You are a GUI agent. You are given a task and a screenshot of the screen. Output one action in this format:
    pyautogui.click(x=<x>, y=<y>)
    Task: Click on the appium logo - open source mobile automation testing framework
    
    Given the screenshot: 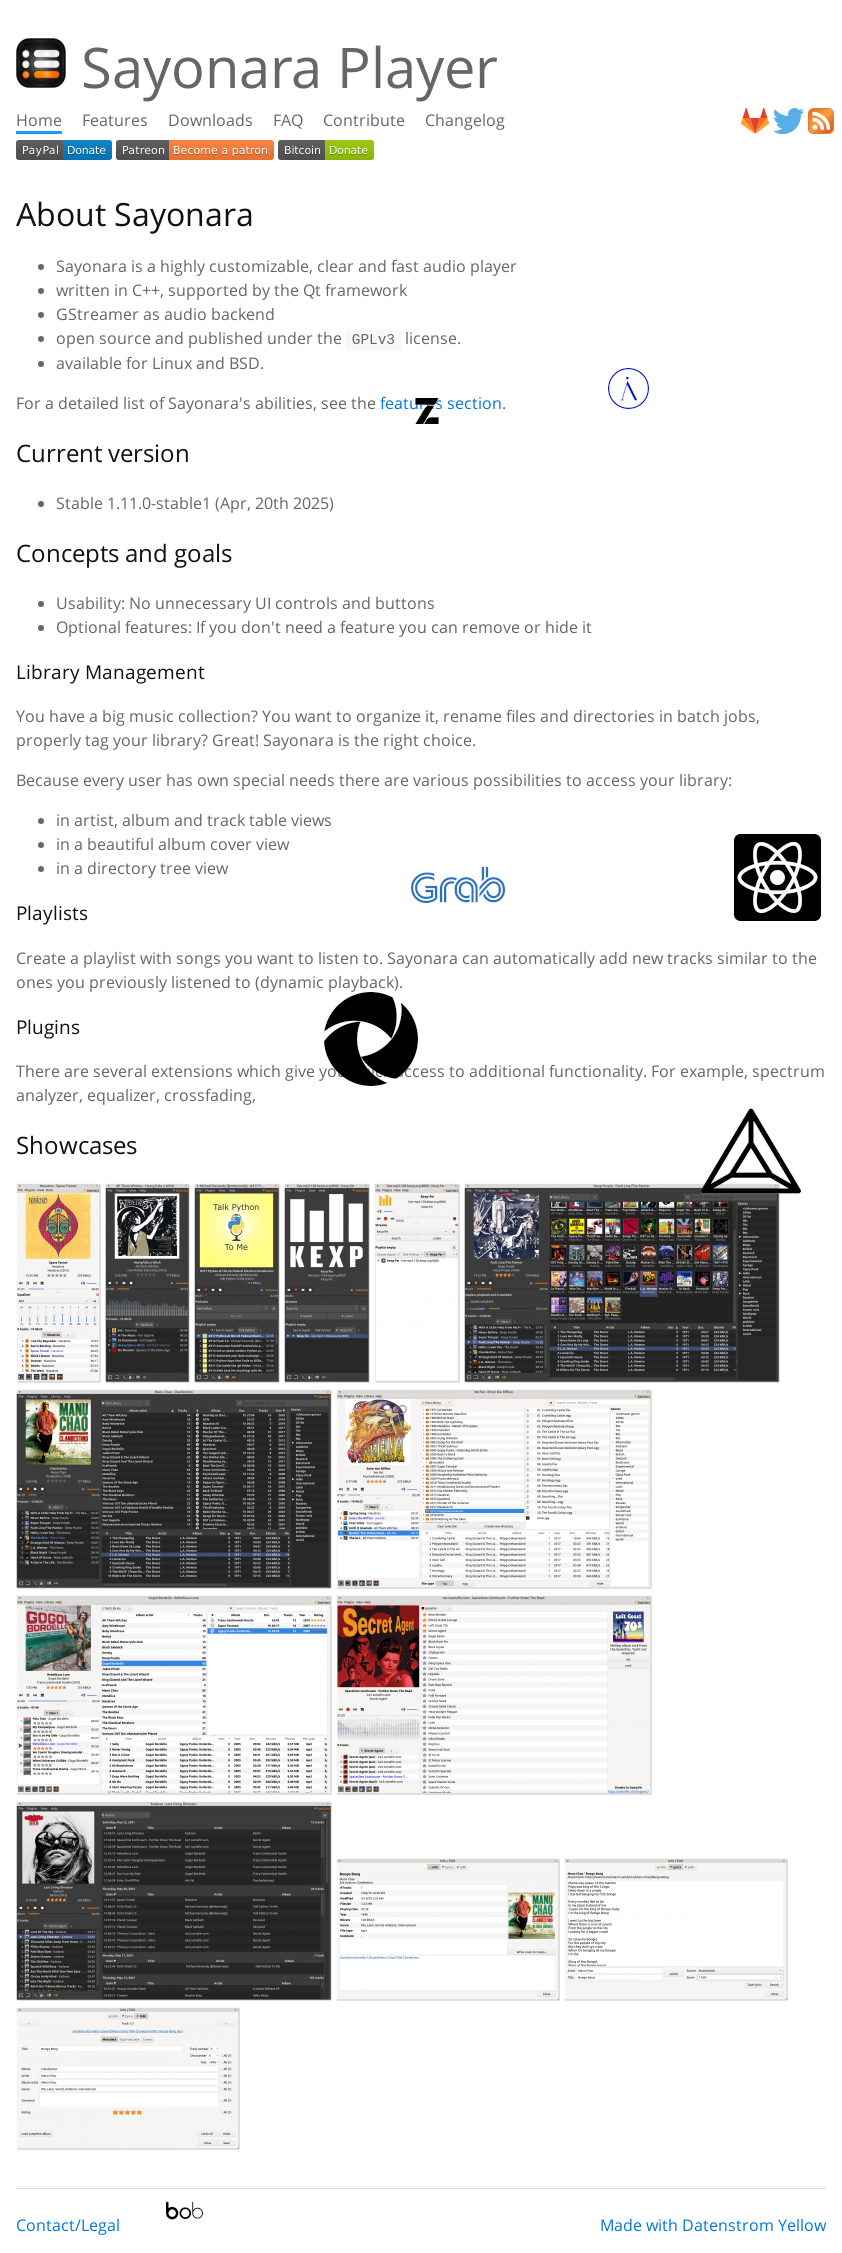 What is the action you would take?
    pyautogui.click(x=371, y=1039)
    